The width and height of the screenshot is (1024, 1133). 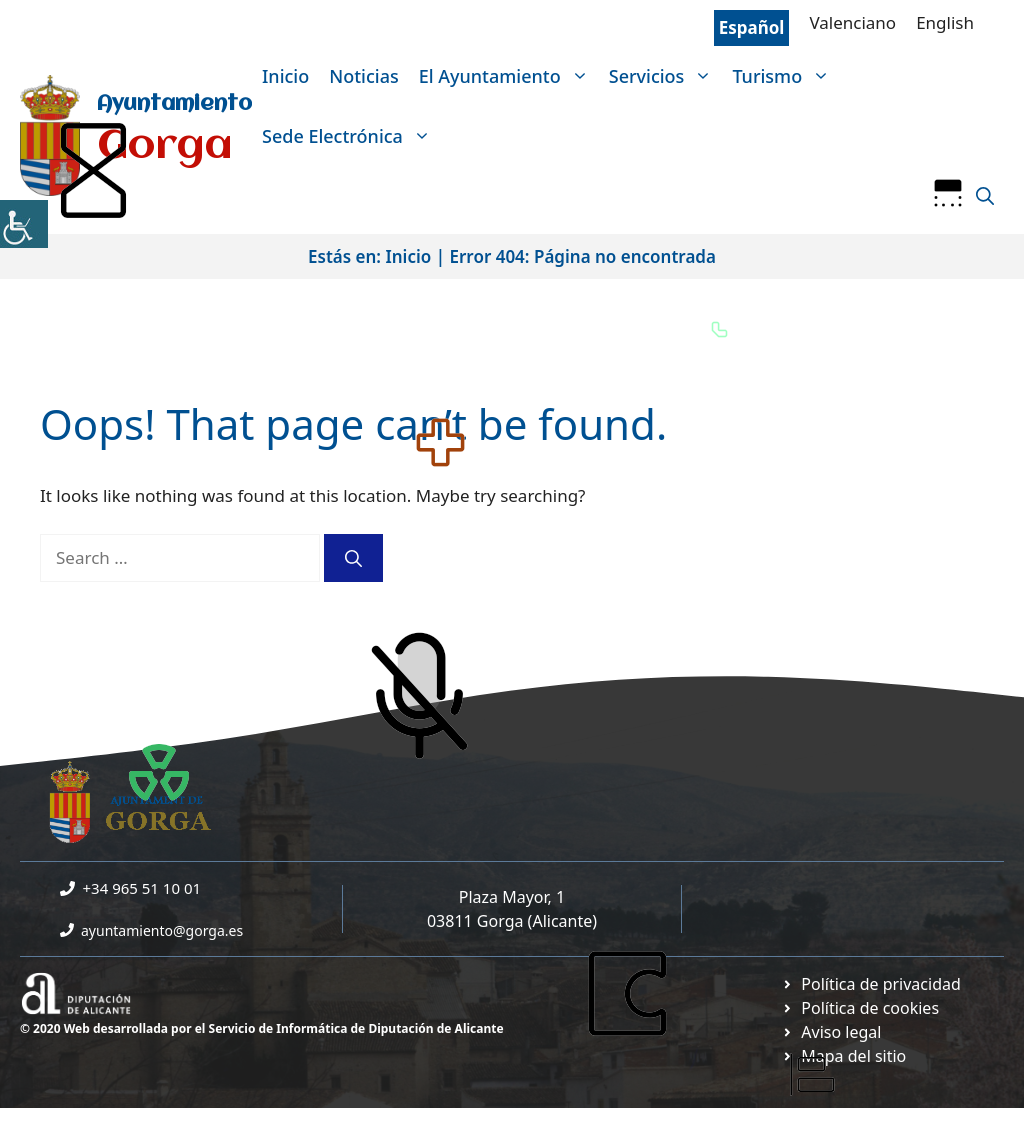 What do you see at coordinates (948, 193) in the screenshot?
I see `align content to the top of a container` at bounding box center [948, 193].